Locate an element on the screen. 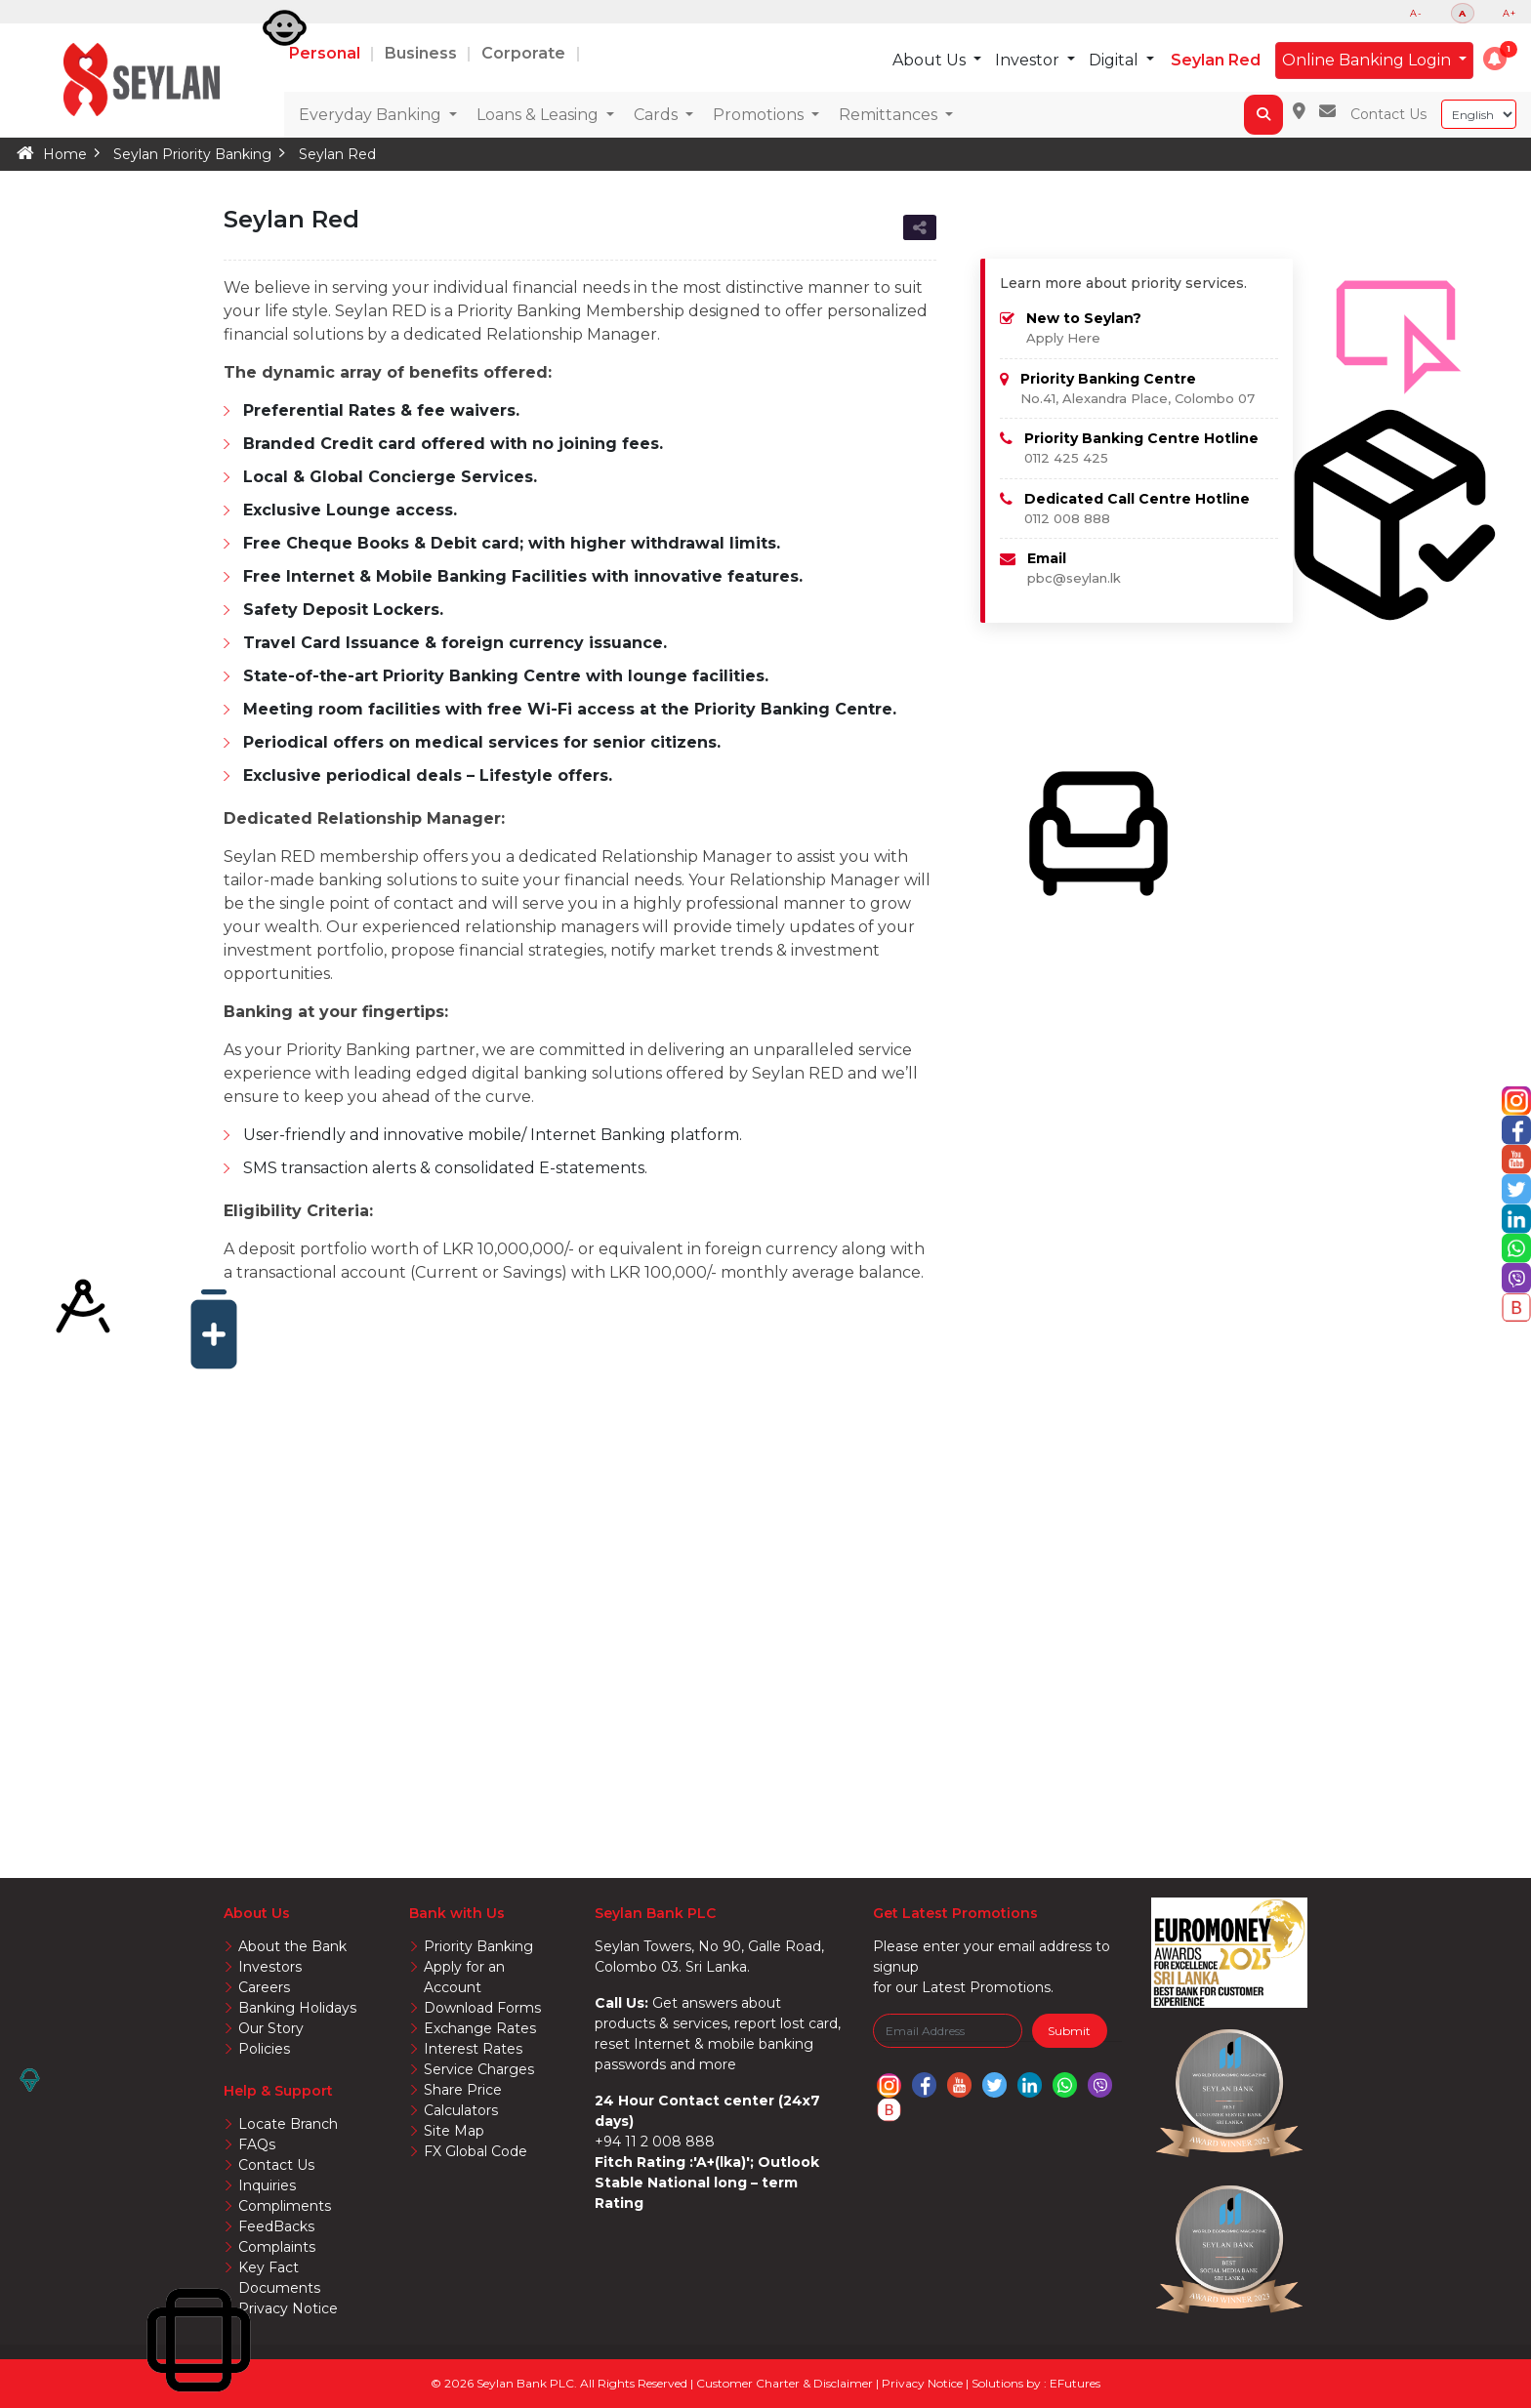 This screenshot has width=1531, height=2408. browse dessert or ice cream options is located at coordinates (29, 2079).